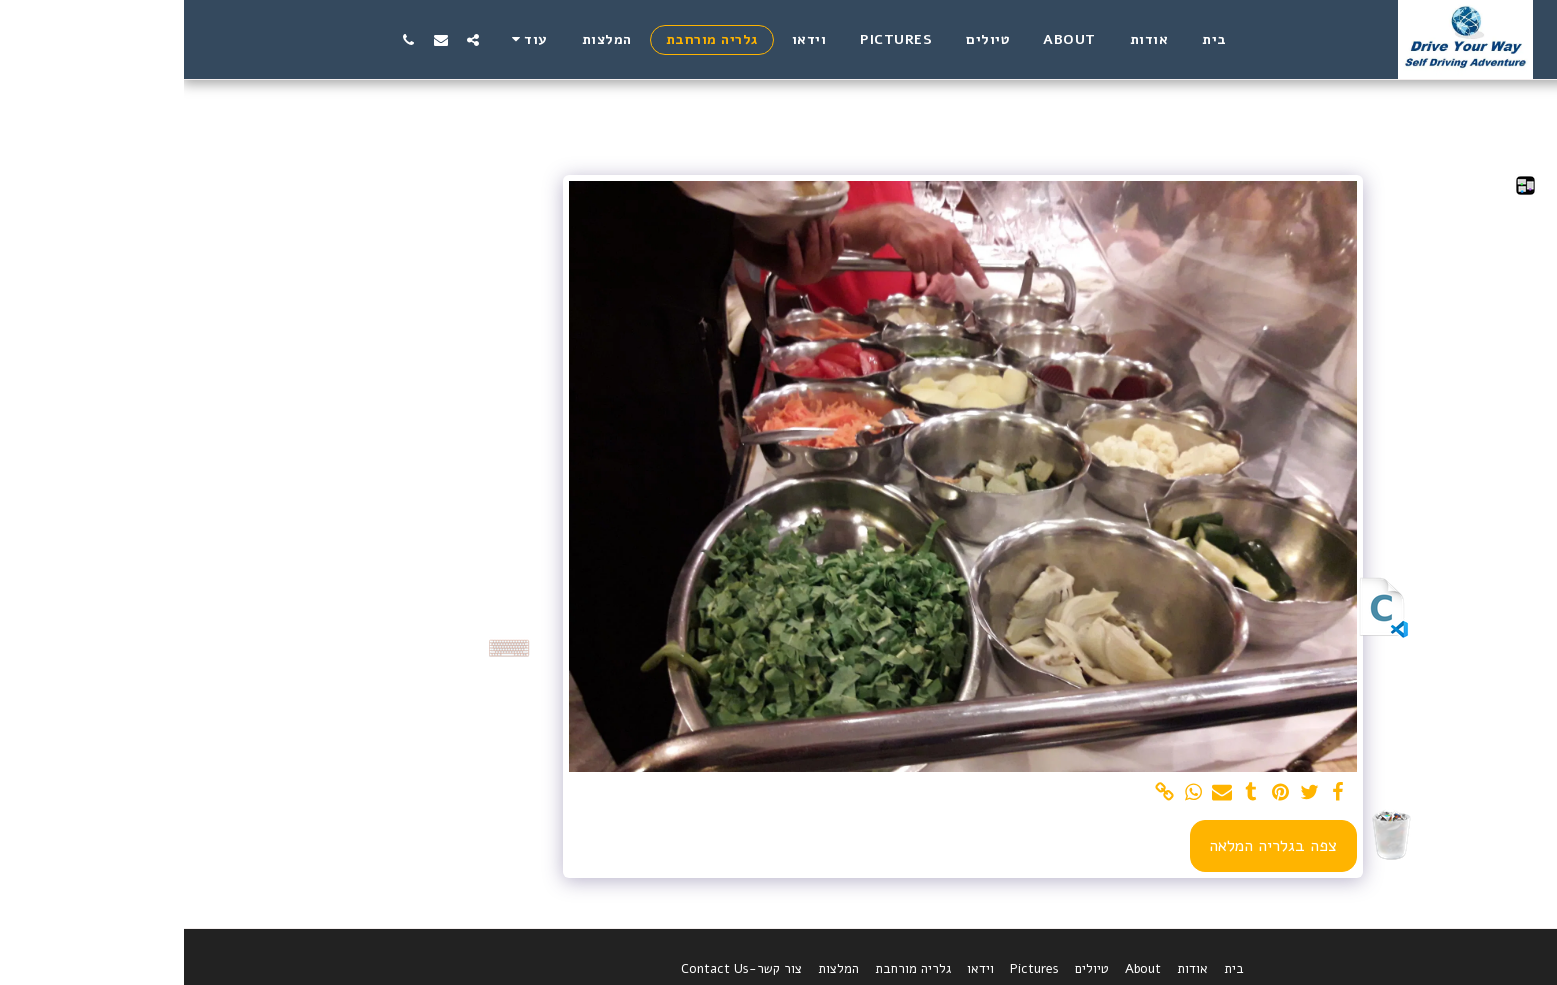 Image resolution: width=1557 pixels, height=985 pixels. What do you see at coordinates (1391, 835) in the screenshot?
I see `manage trash storage and deleted files` at bounding box center [1391, 835].